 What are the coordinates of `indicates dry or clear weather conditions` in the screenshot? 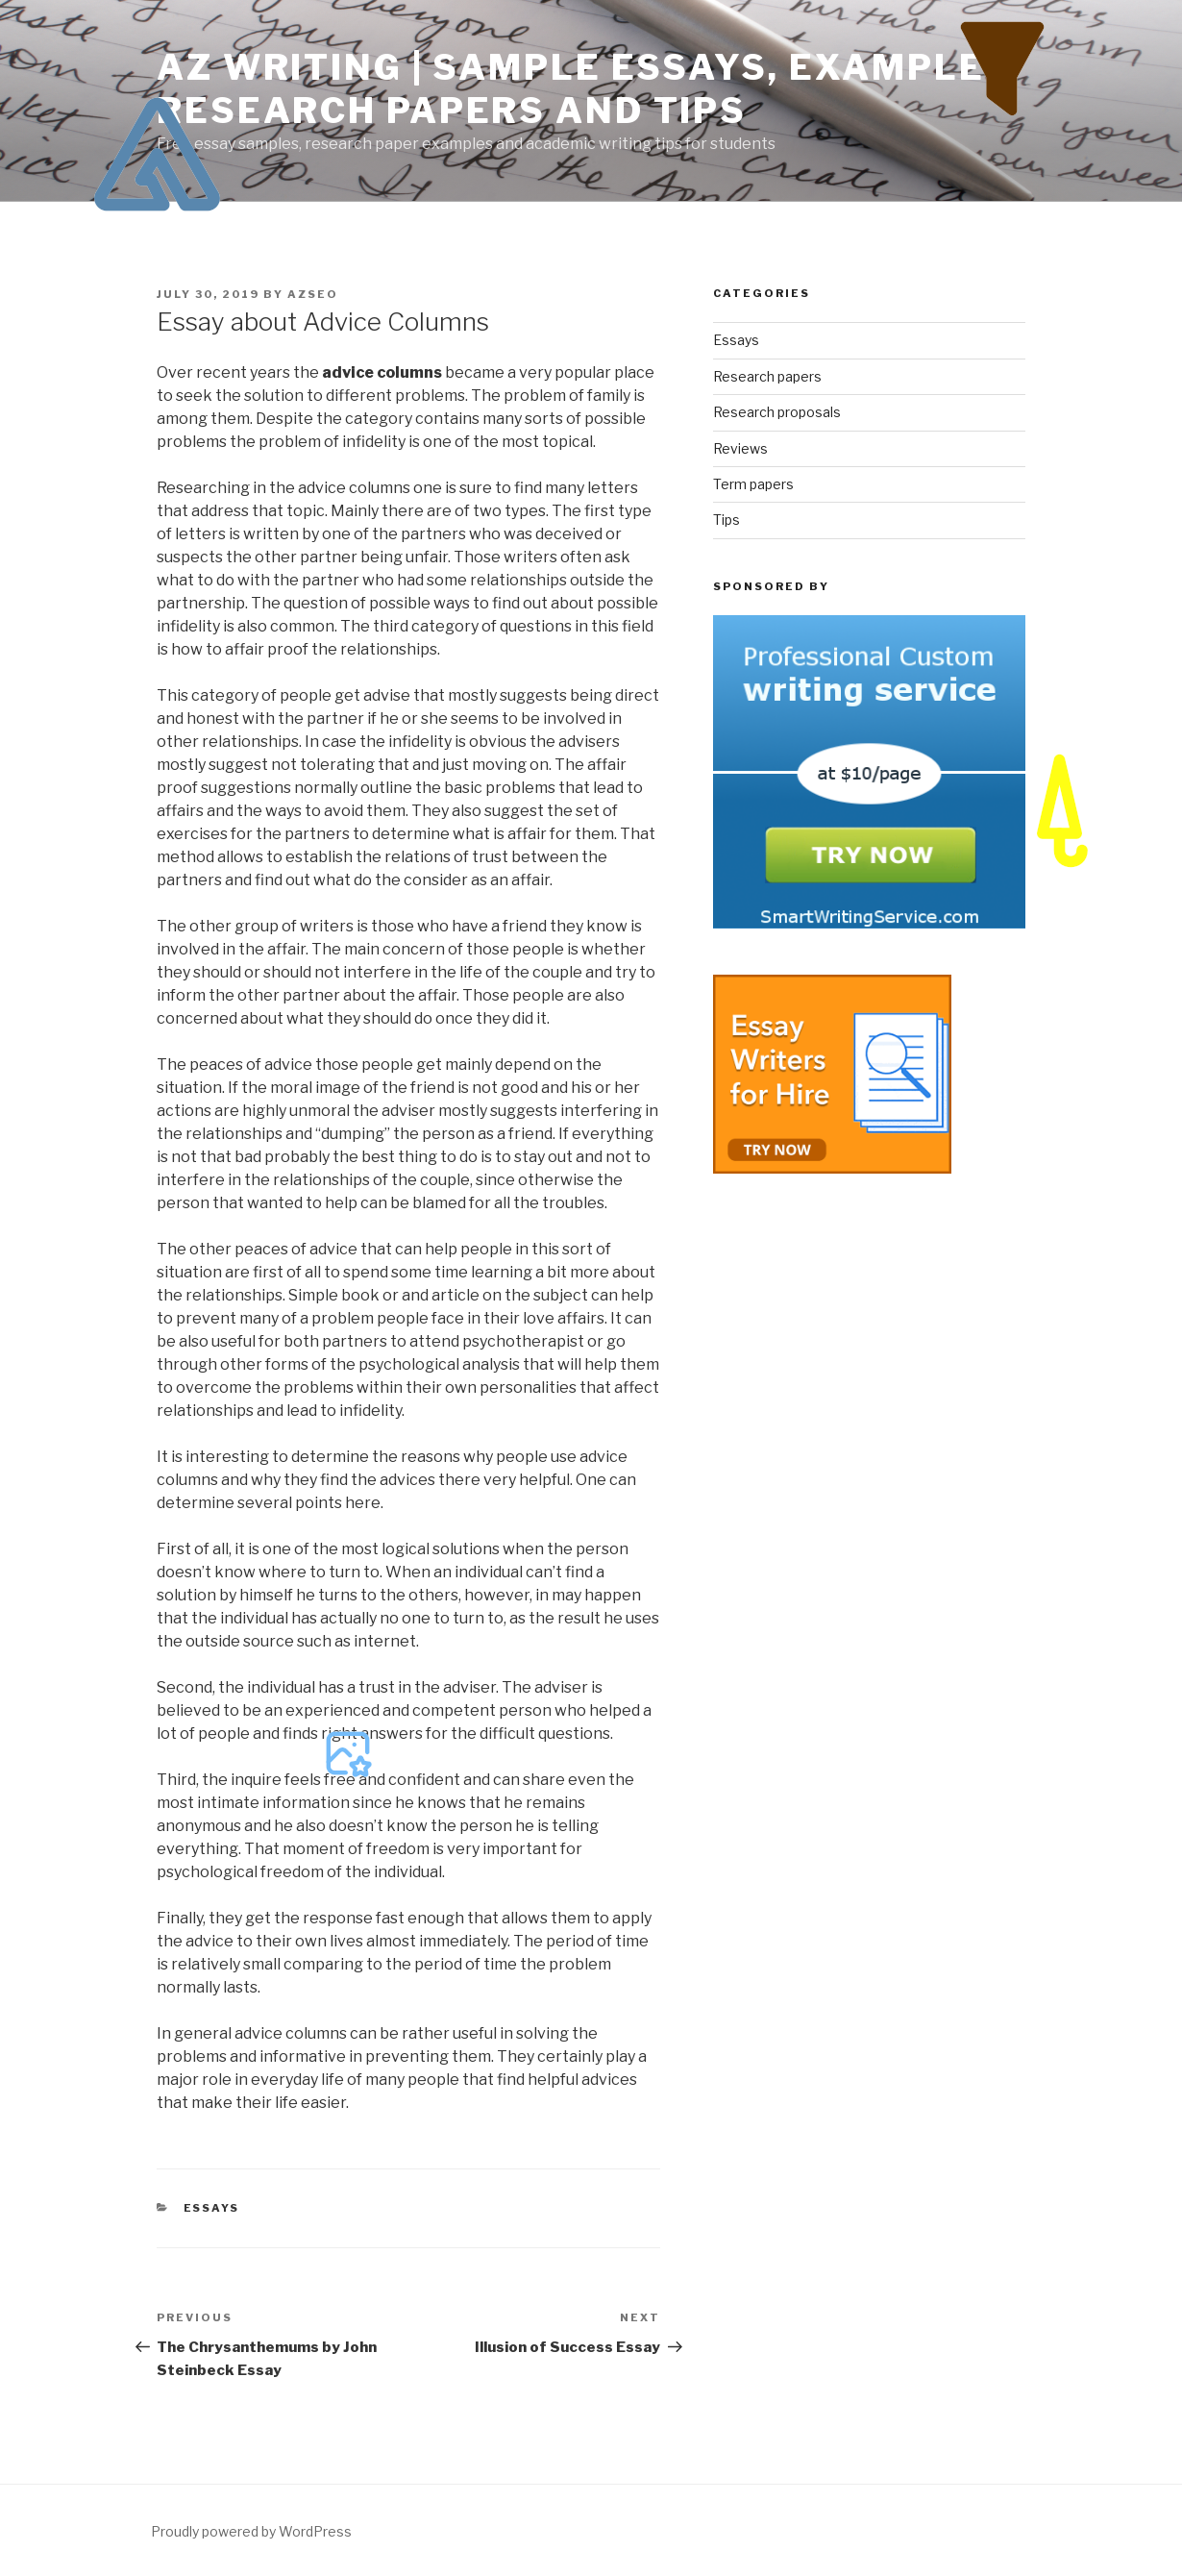 It's located at (1059, 810).